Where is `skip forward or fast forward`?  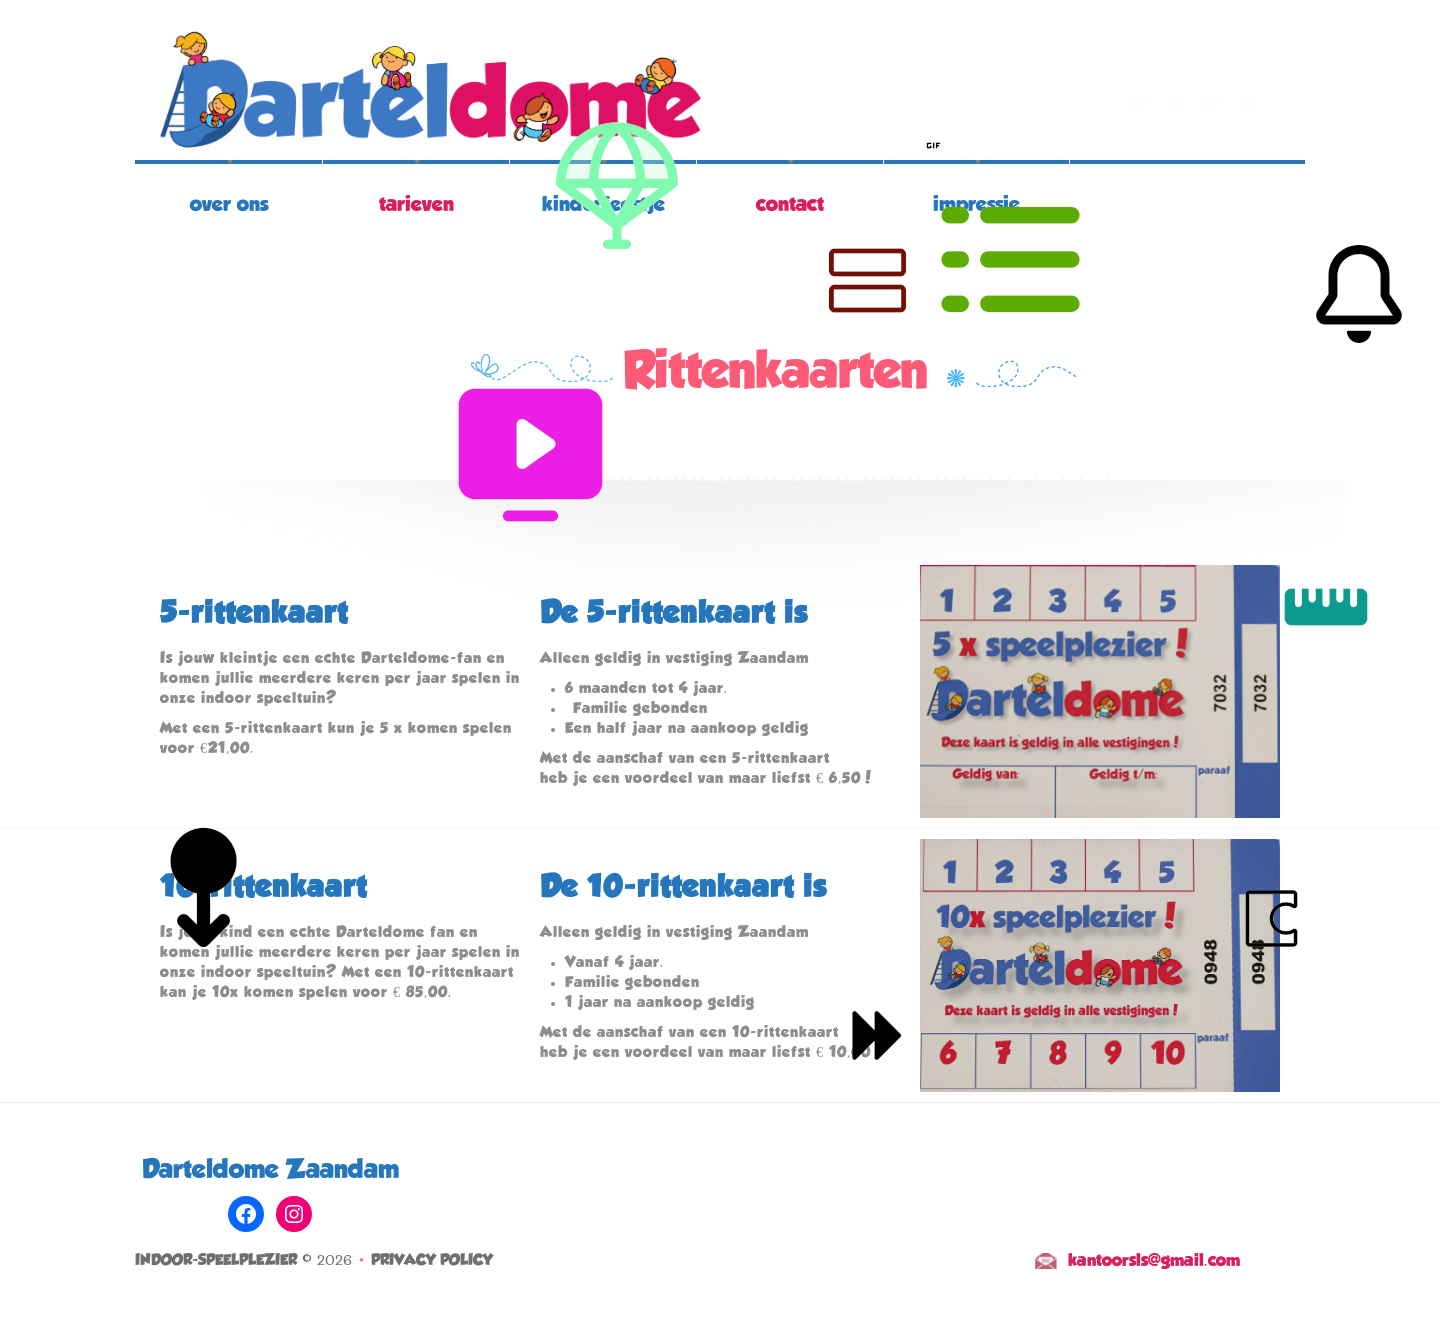 skip forward or fast forward is located at coordinates (874, 1035).